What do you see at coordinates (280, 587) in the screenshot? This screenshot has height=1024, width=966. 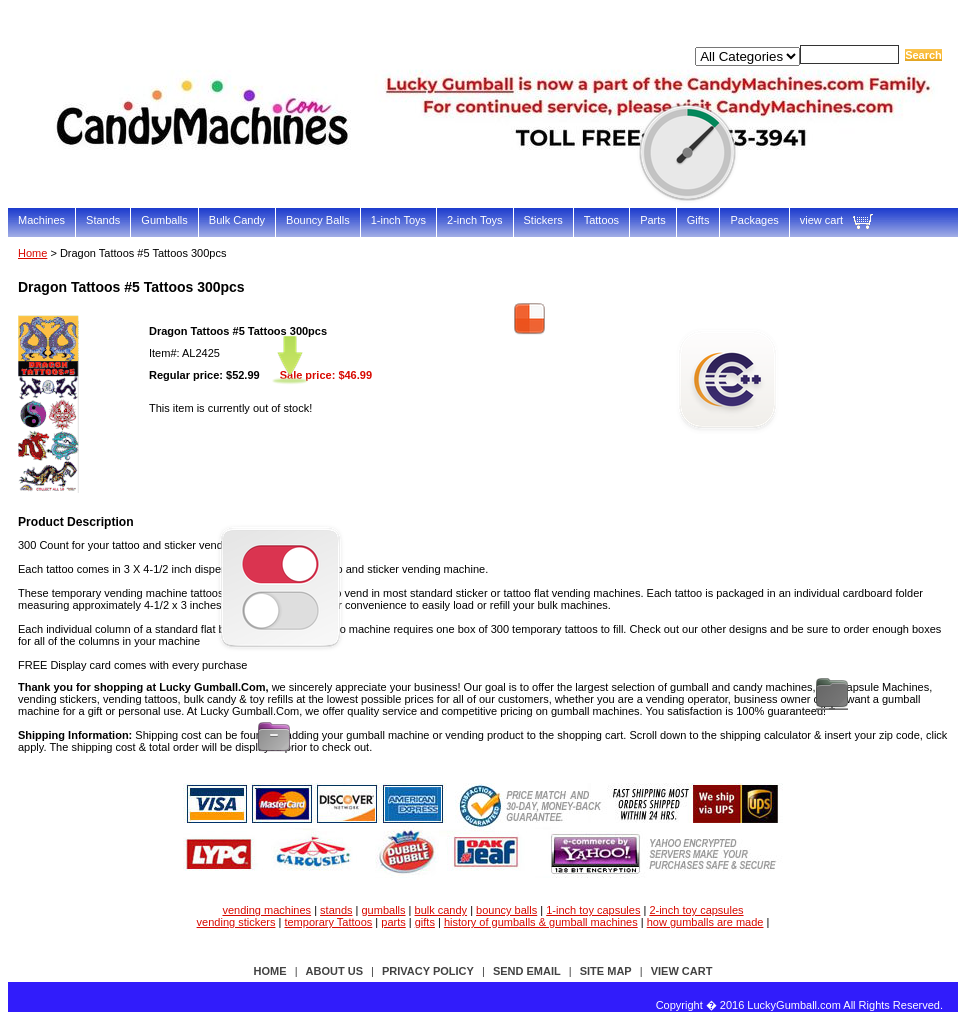 I see `open gnome tweaks settings` at bounding box center [280, 587].